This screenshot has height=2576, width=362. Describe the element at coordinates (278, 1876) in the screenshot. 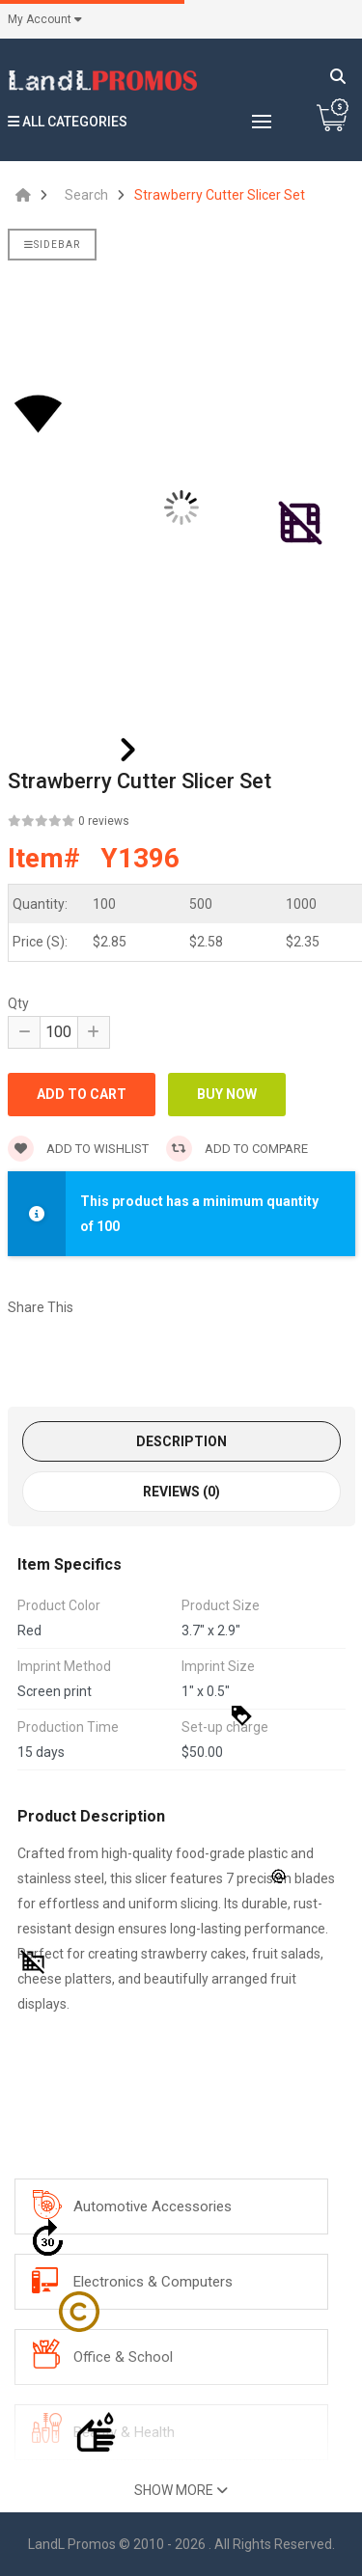

I see `enter or view email address` at that location.